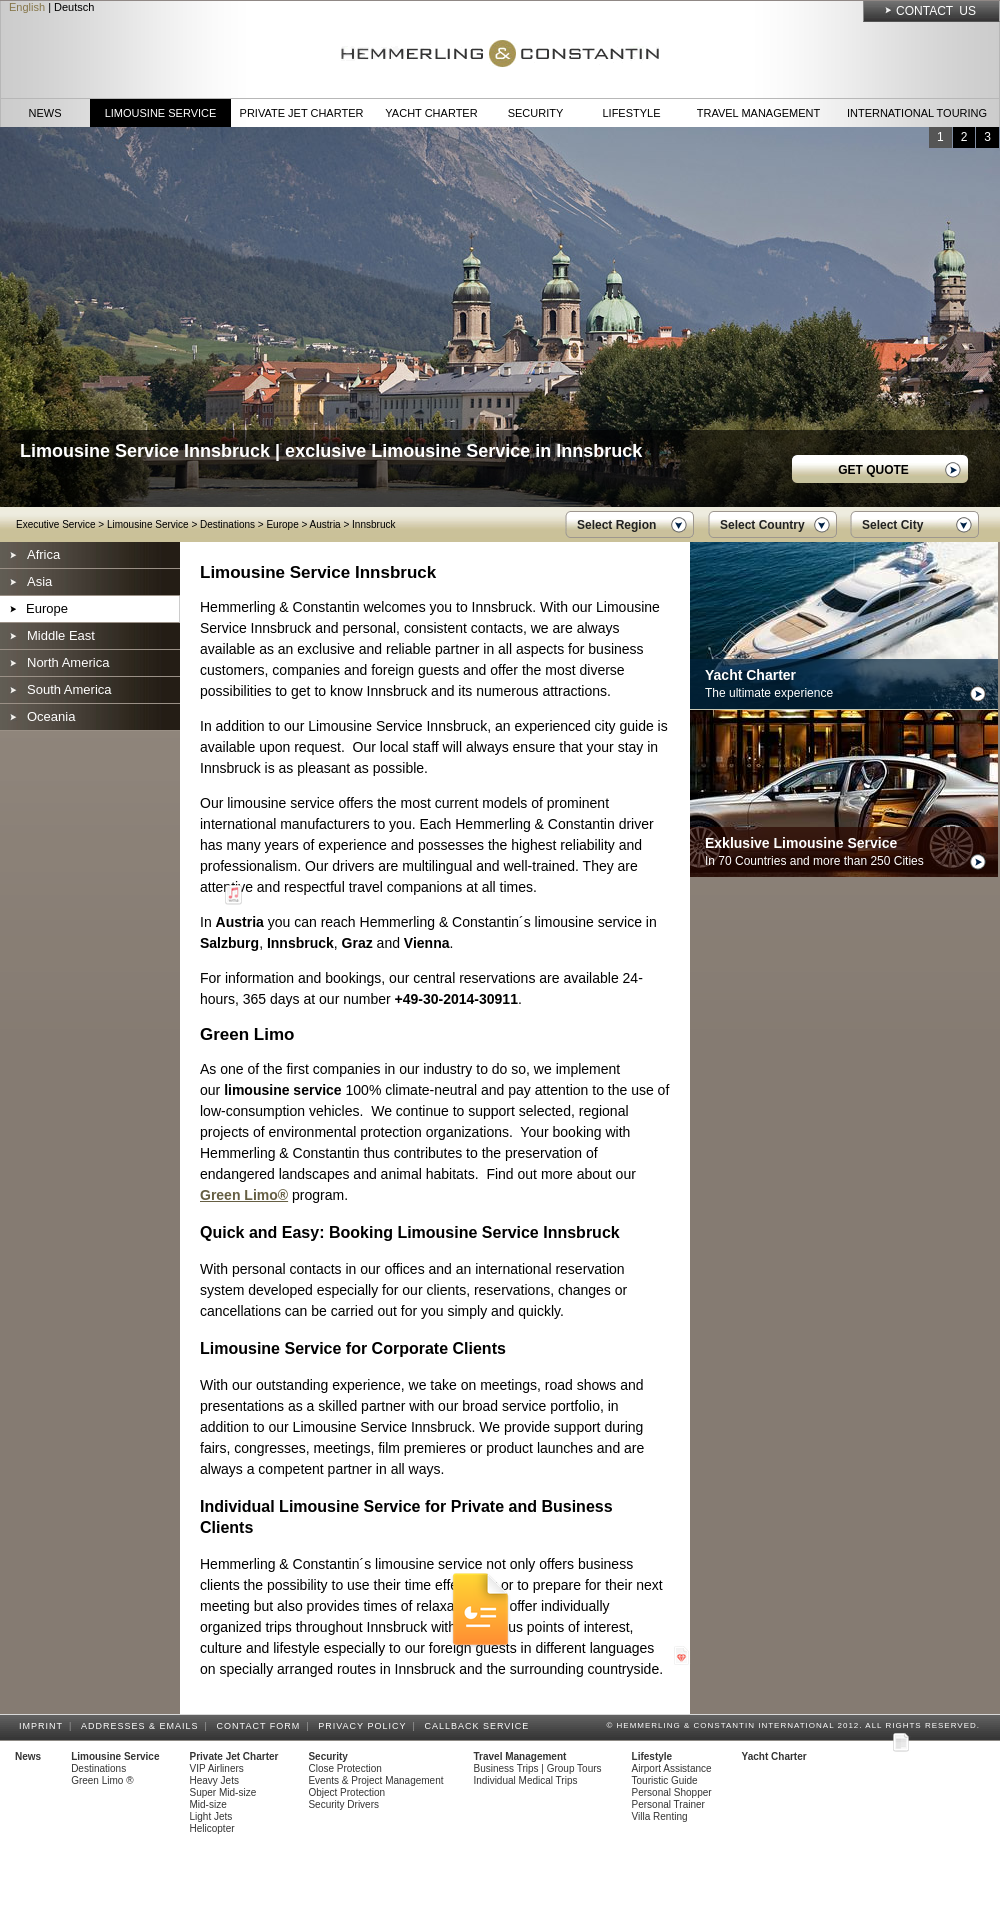 This screenshot has width=1000, height=1912. Describe the element at coordinates (681, 1655) in the screenshot. I see `a ruby programming language source file` at that location.